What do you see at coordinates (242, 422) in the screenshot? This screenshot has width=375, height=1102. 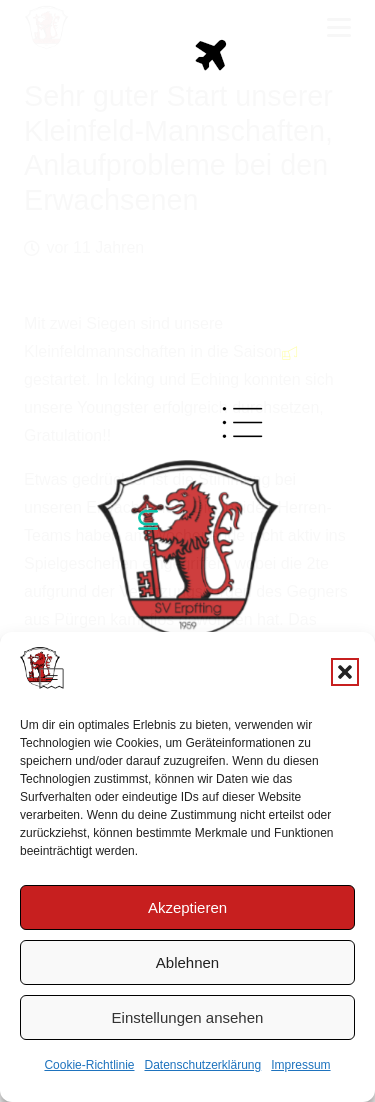 I see `view items in list format` at bounding box center [242, 422].